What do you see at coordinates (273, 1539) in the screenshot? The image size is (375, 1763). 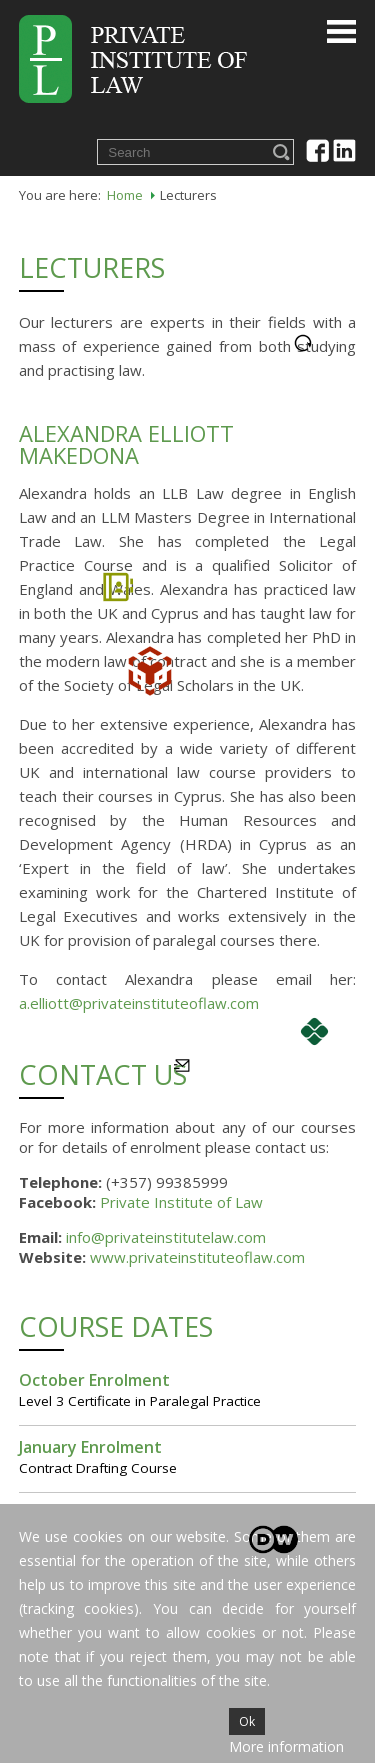 I see `open the Deutsche Welle news app` at bounding box center [273, 1539].